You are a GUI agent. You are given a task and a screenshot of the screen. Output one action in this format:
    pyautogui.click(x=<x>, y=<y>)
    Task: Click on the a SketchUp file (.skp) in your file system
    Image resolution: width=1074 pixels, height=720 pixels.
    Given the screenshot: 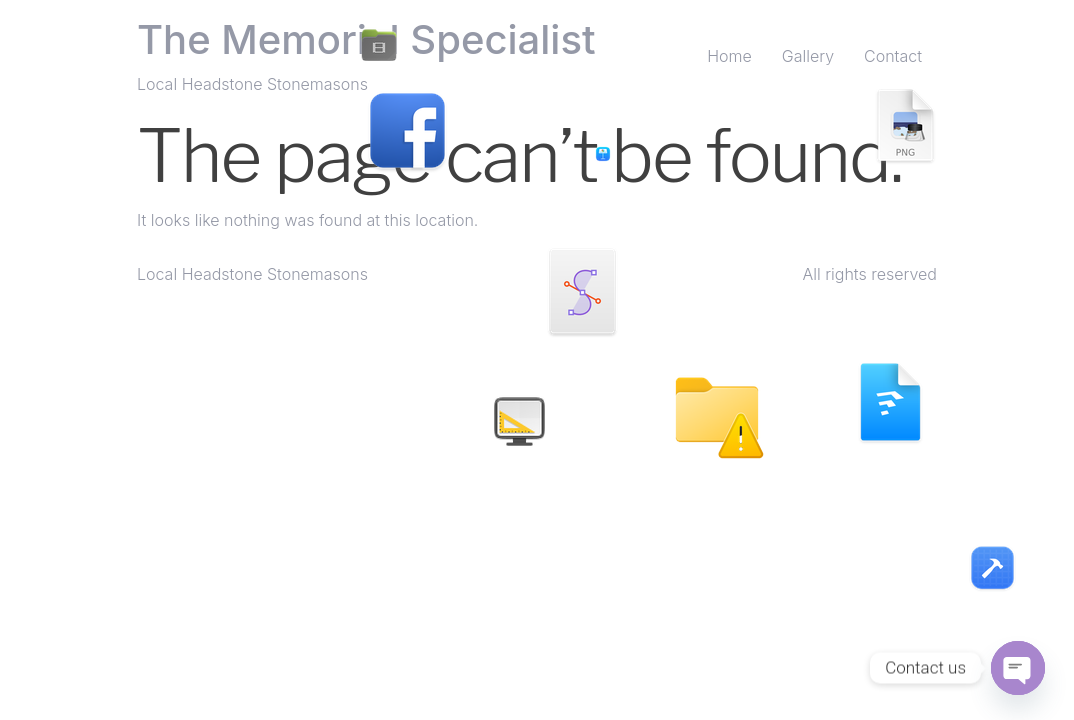 What is the action you would take?
    pyautogui.click(x=890, y=403)
    